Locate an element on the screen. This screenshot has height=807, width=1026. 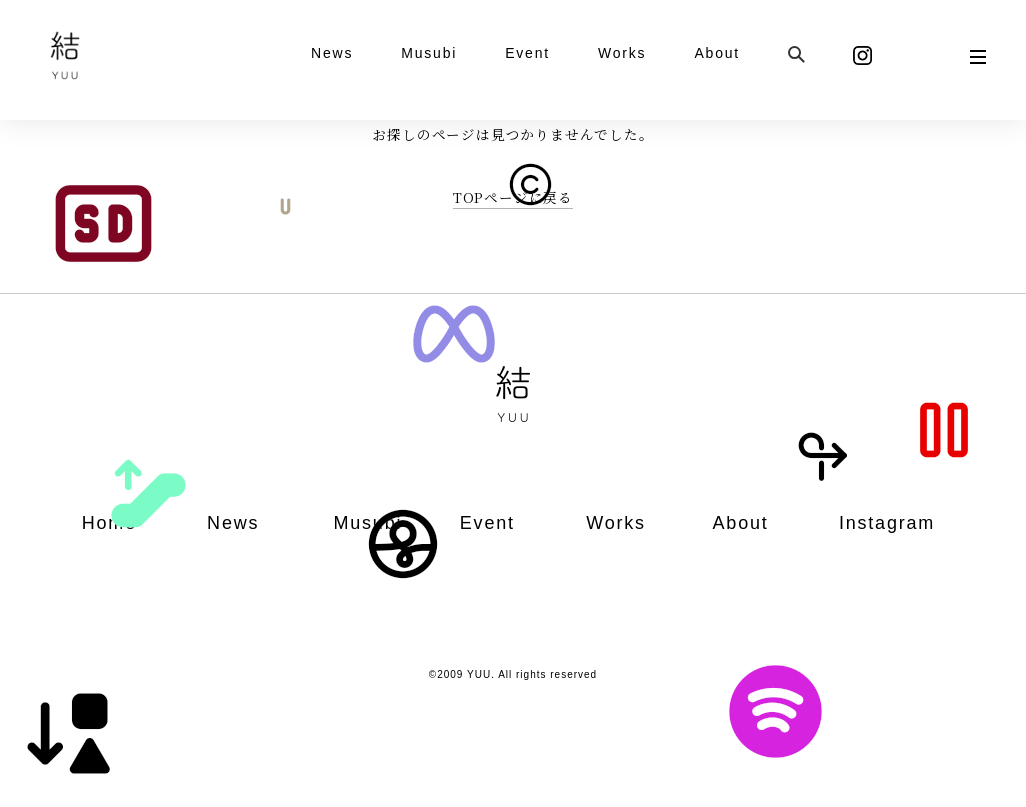
visit couchsurfing website or app is located at coordinates (403, 544).